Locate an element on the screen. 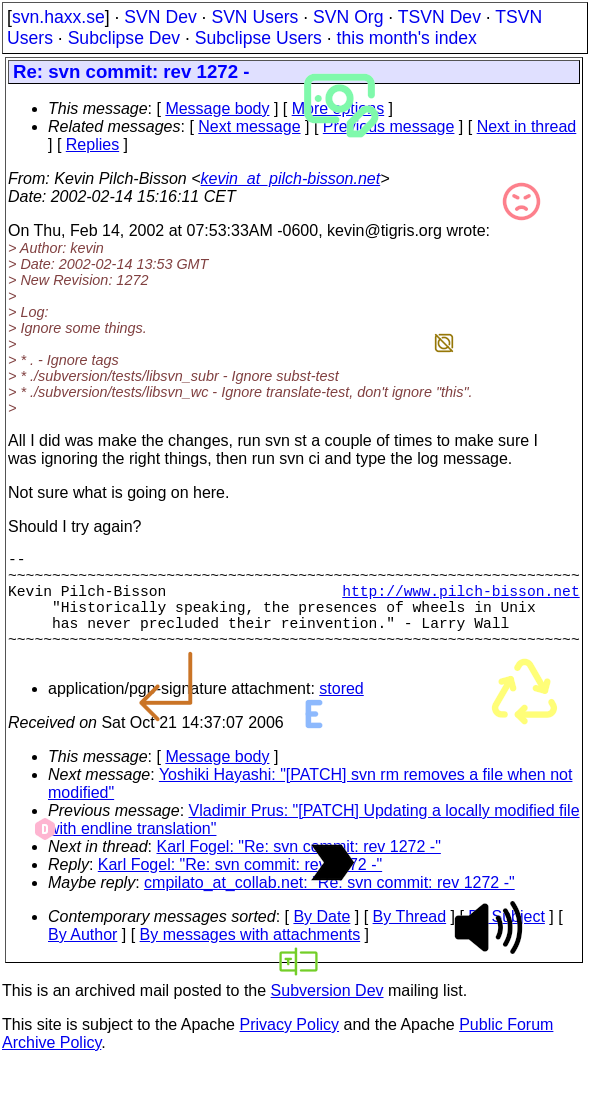 This screenshot has height=1117, width=590. select angry reaction or emoji is located at coordinates (521, 201).